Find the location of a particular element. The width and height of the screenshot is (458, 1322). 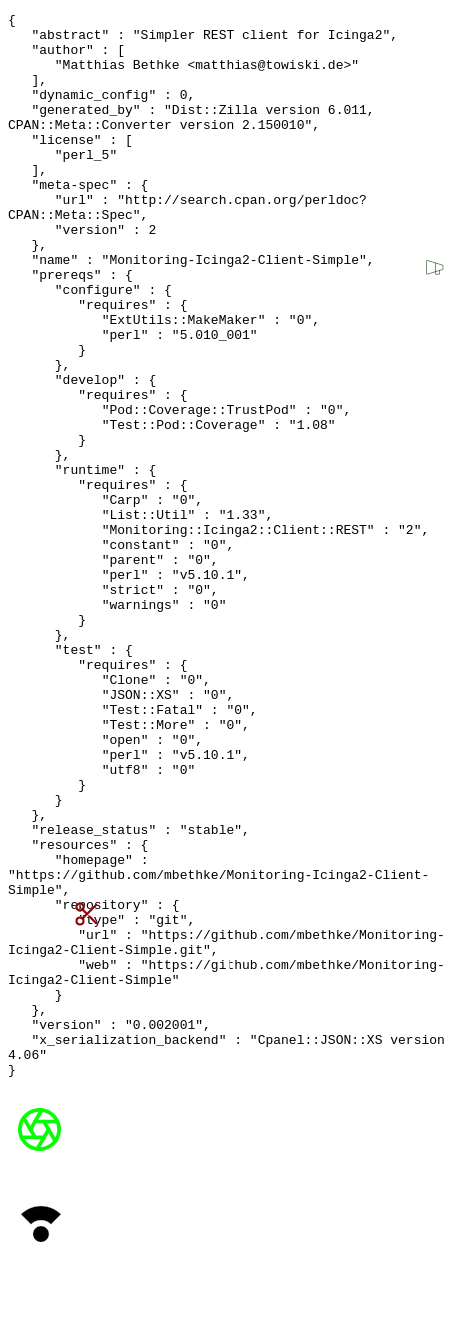

upload or send via hand gesture is located at coordinates (212, 976).